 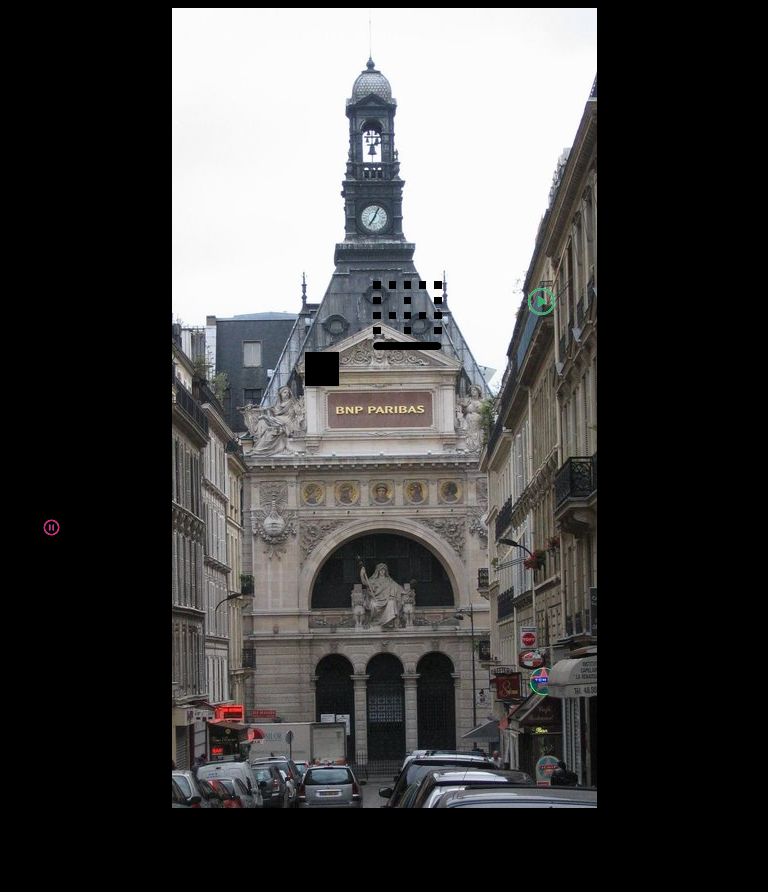 I want to click on stop media playback, so click(x=322, y=369).